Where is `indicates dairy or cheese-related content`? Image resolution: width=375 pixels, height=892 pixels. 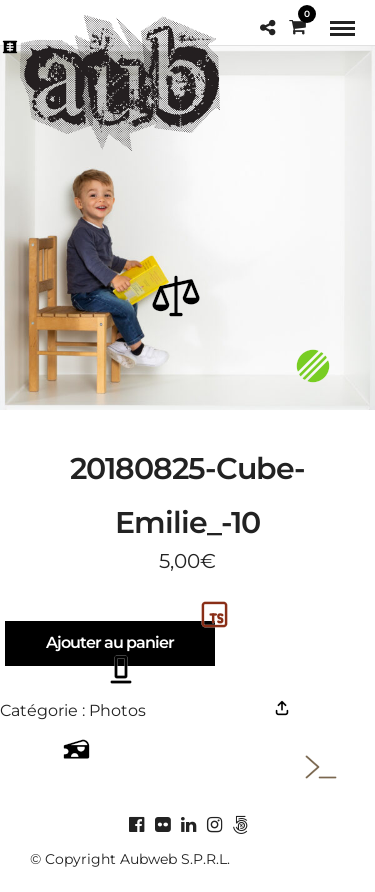 indicates dairy or cheese-related content is located at coordinates (76, 750).